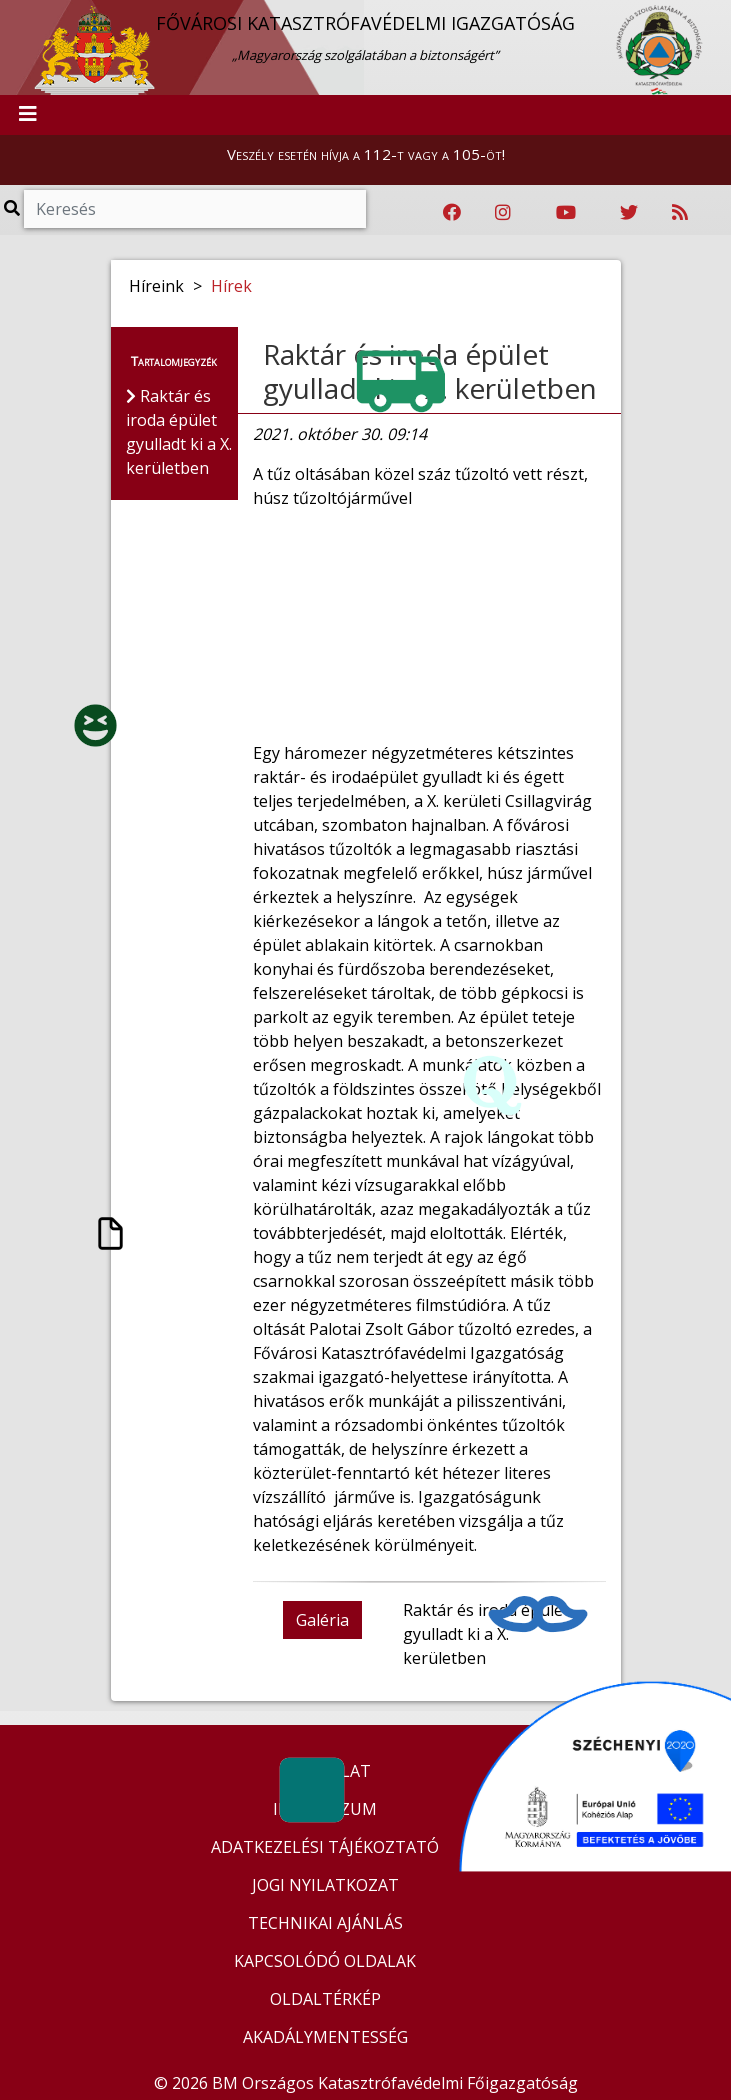 The height and width of the screenshot is (2100, 731). I want to click on stop media playback, so click(312, 1790).